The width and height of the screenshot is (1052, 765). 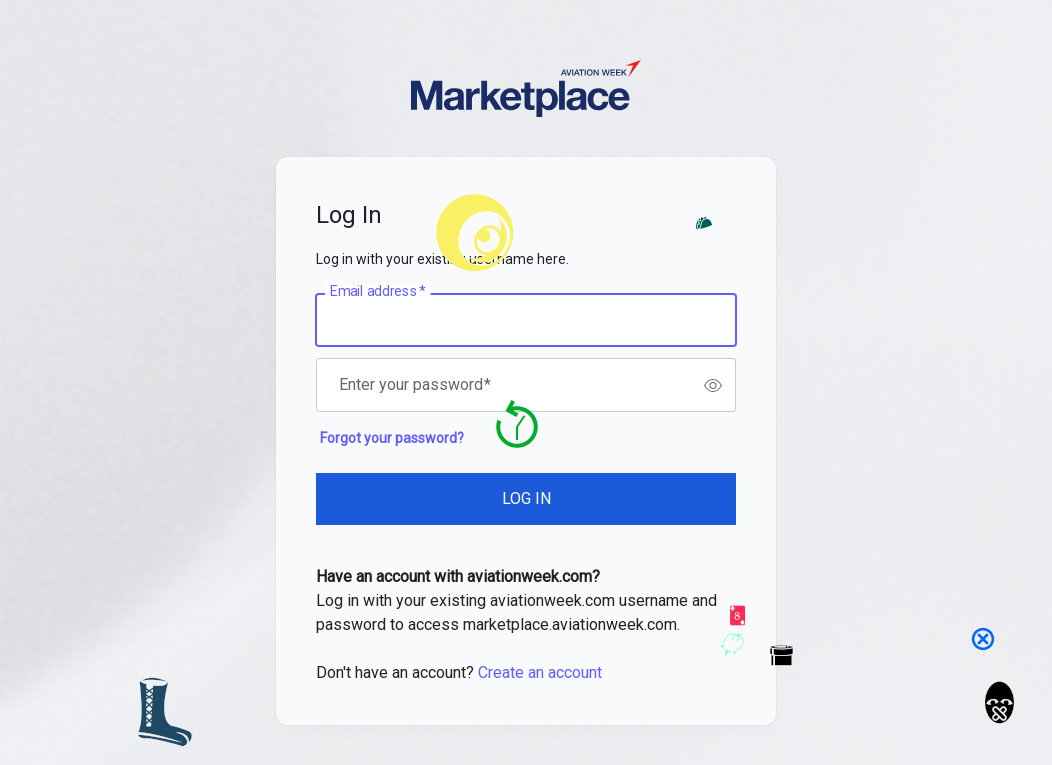 What do you see at coordinates (983, 639) in the screenshot?
I see `cancel or close the current action` at bounding box center [983, 639].